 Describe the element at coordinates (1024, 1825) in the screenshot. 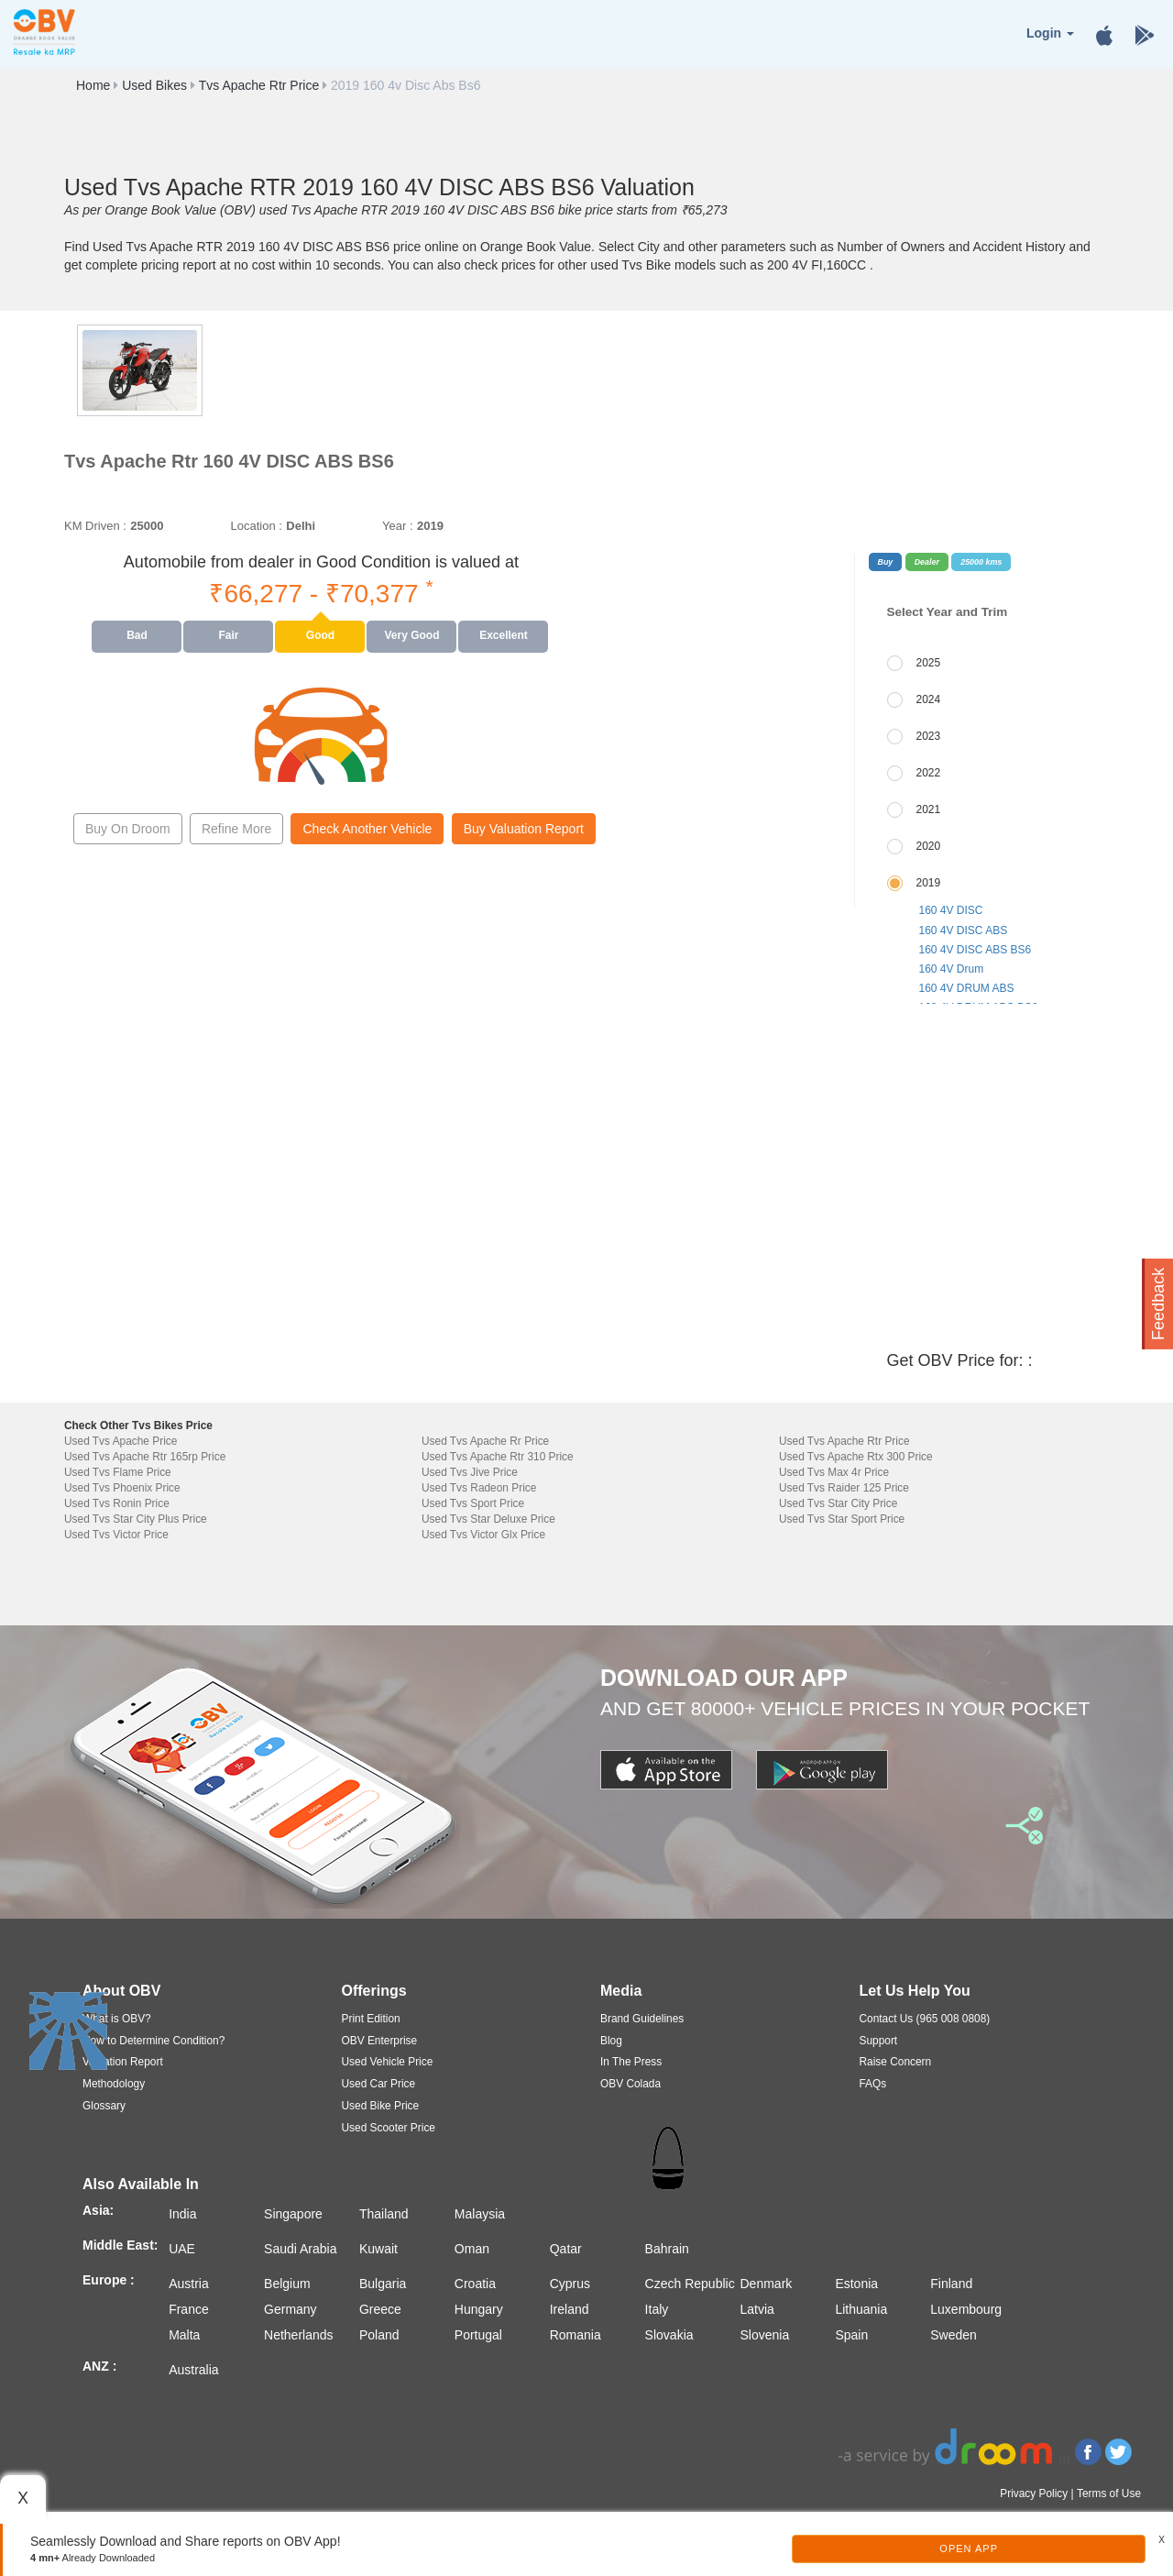

I see `select between multiple options` at that location.